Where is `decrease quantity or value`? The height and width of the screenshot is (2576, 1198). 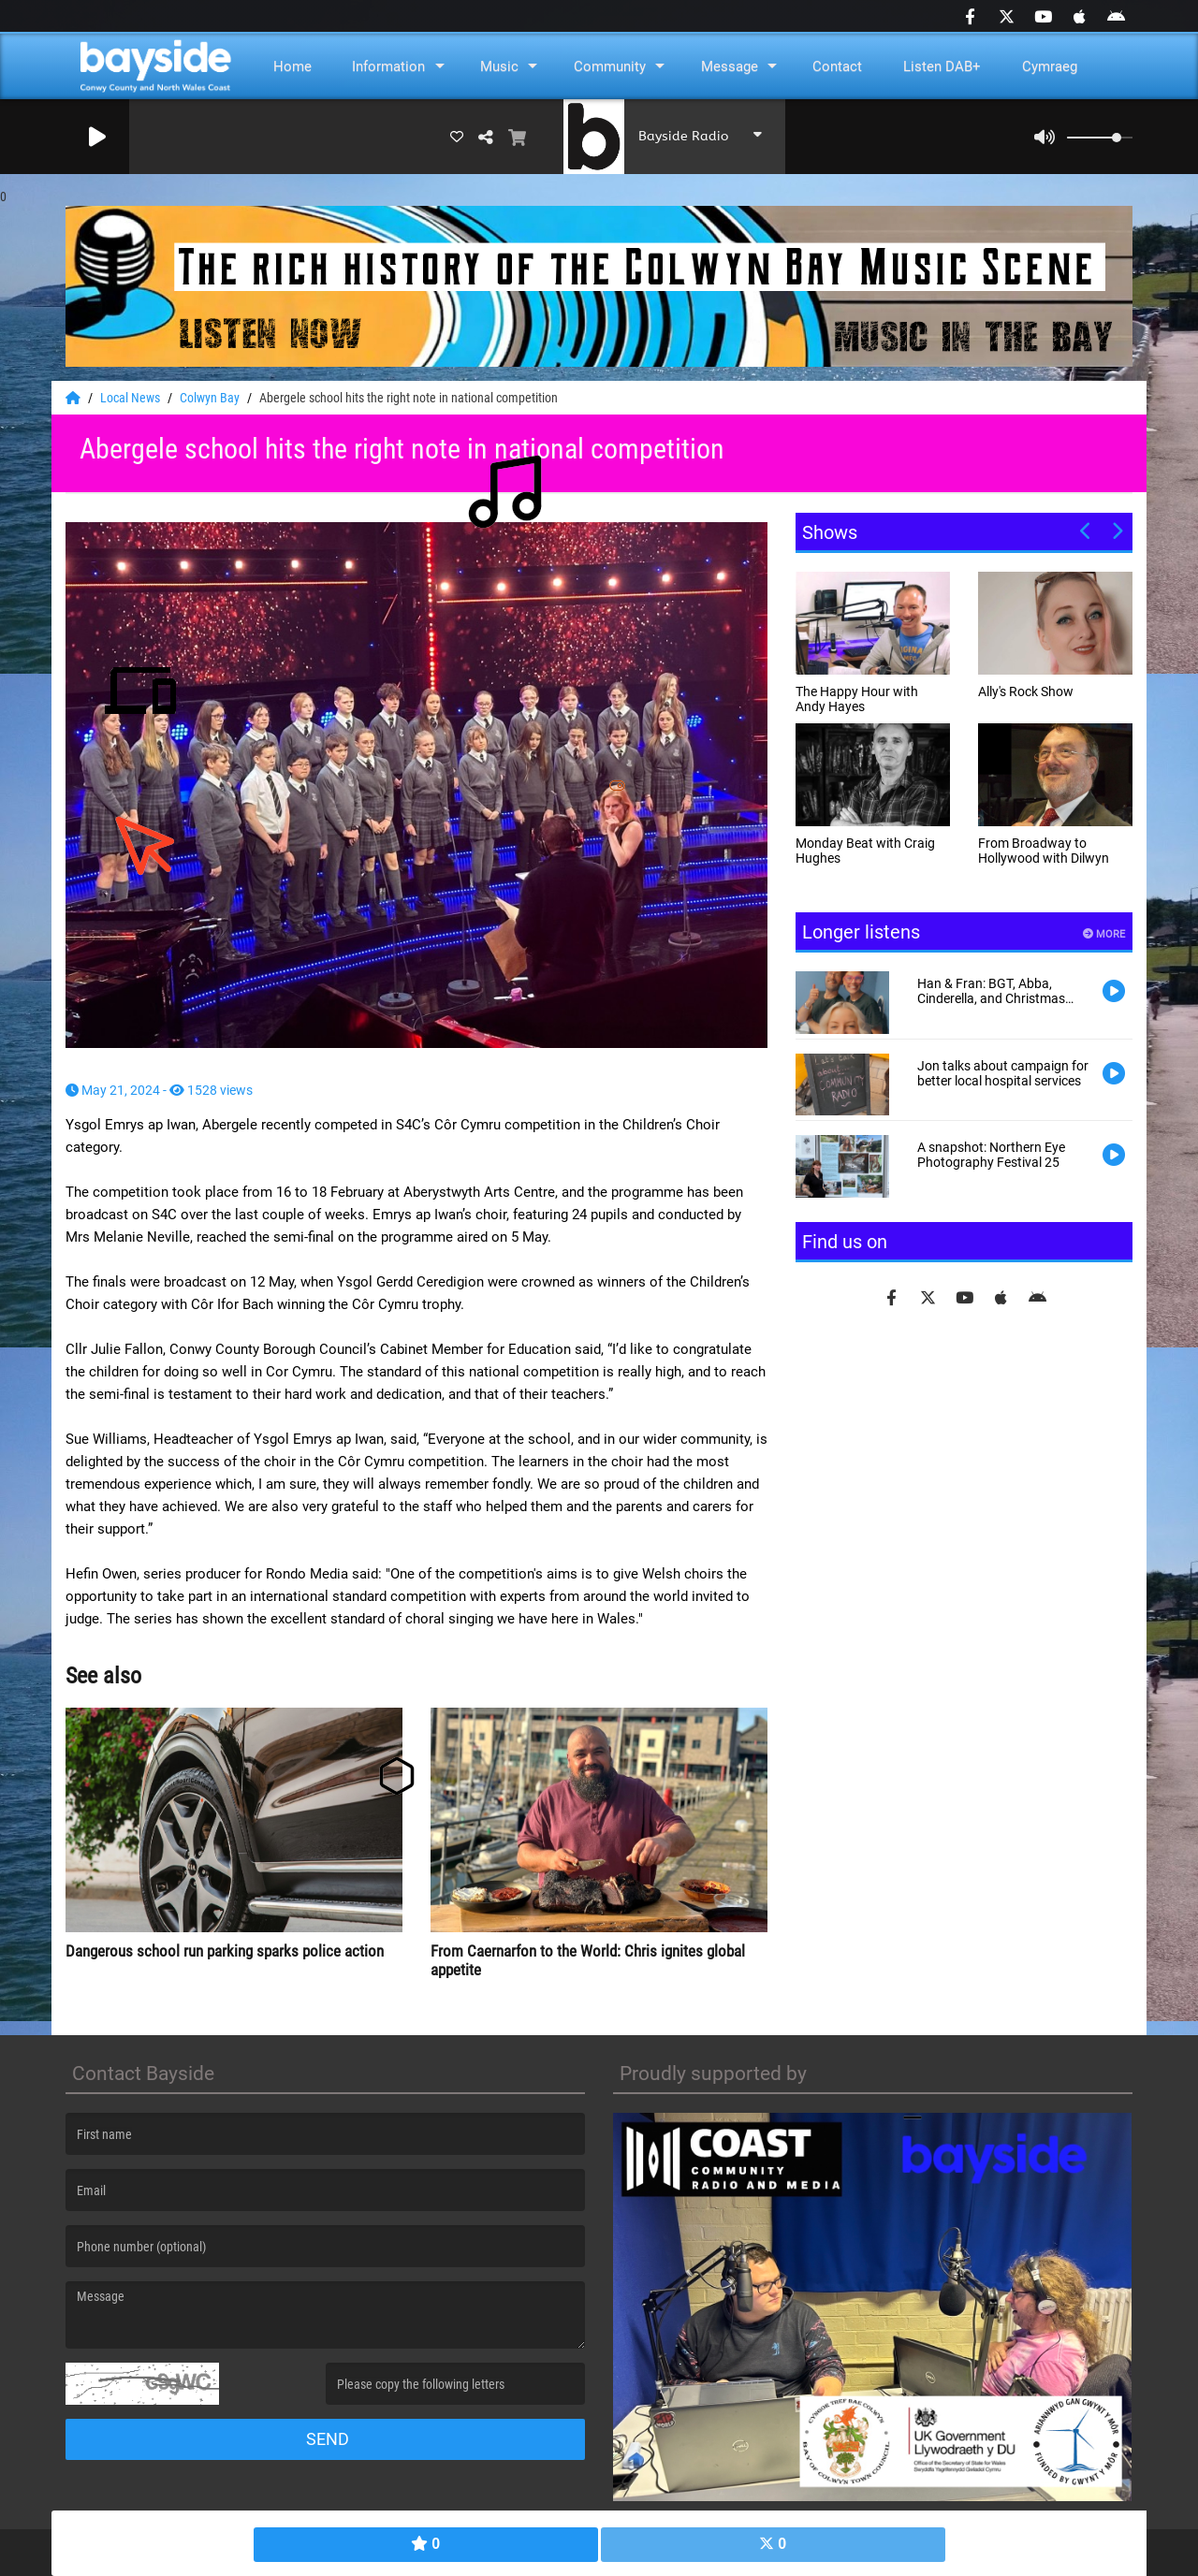 decrease quantity or value is located at coordinates (913, 2118).